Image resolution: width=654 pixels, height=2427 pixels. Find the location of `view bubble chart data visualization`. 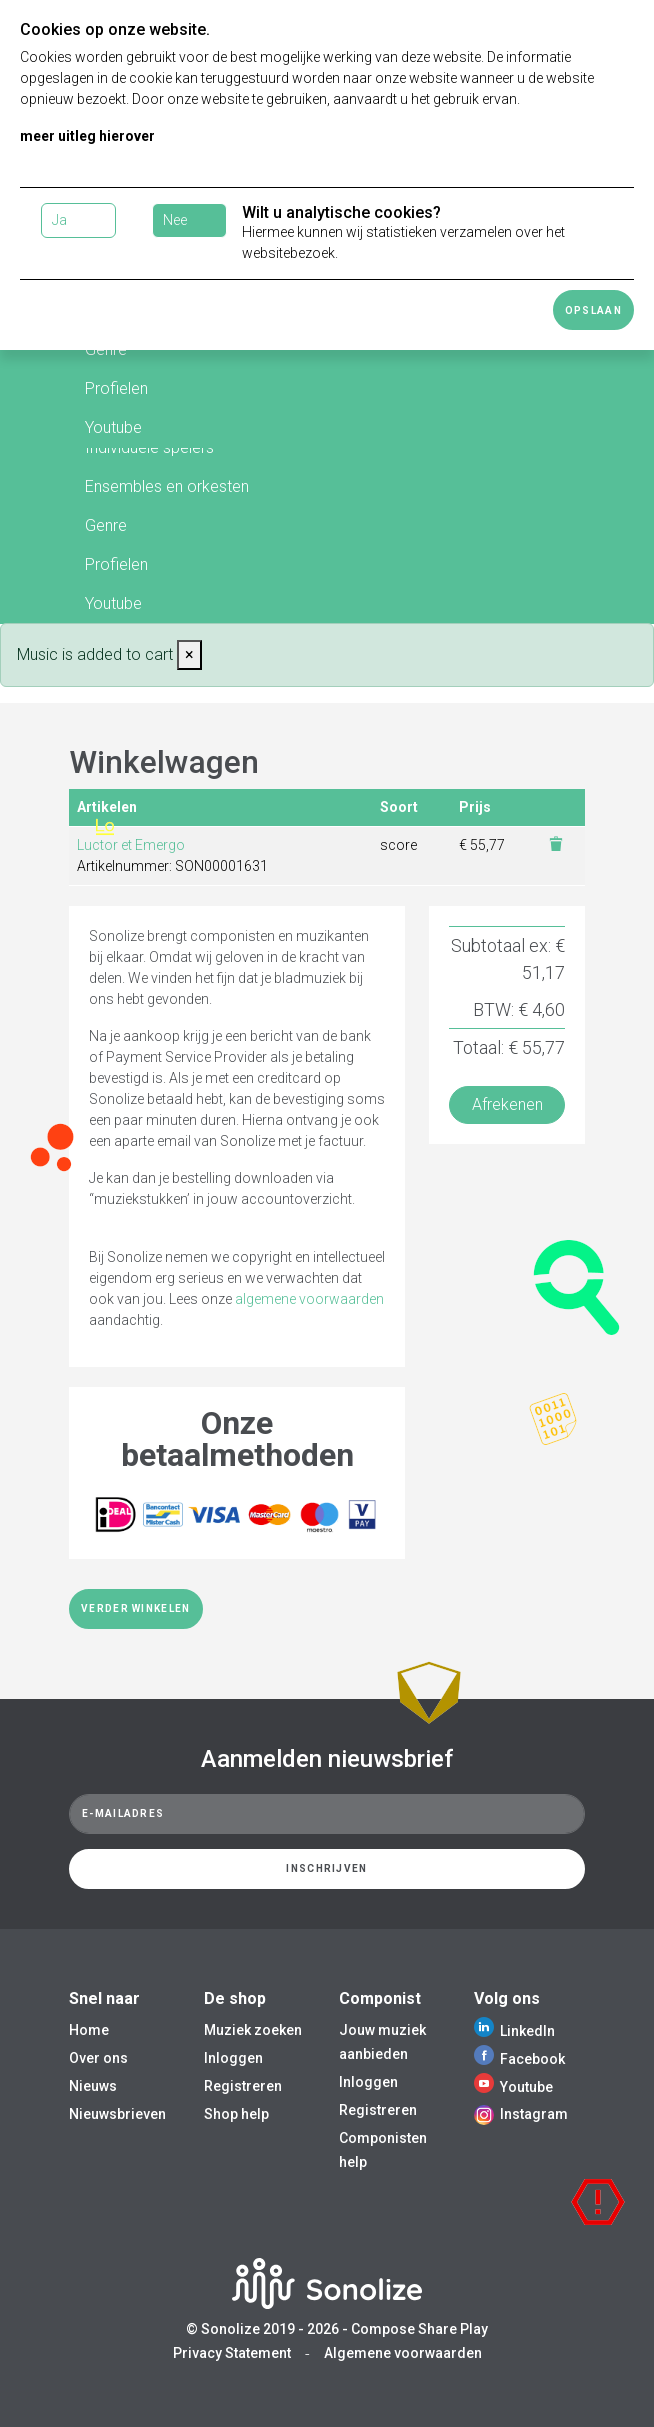

view bubble chart data visualization is located at coordinates (54, 1147).